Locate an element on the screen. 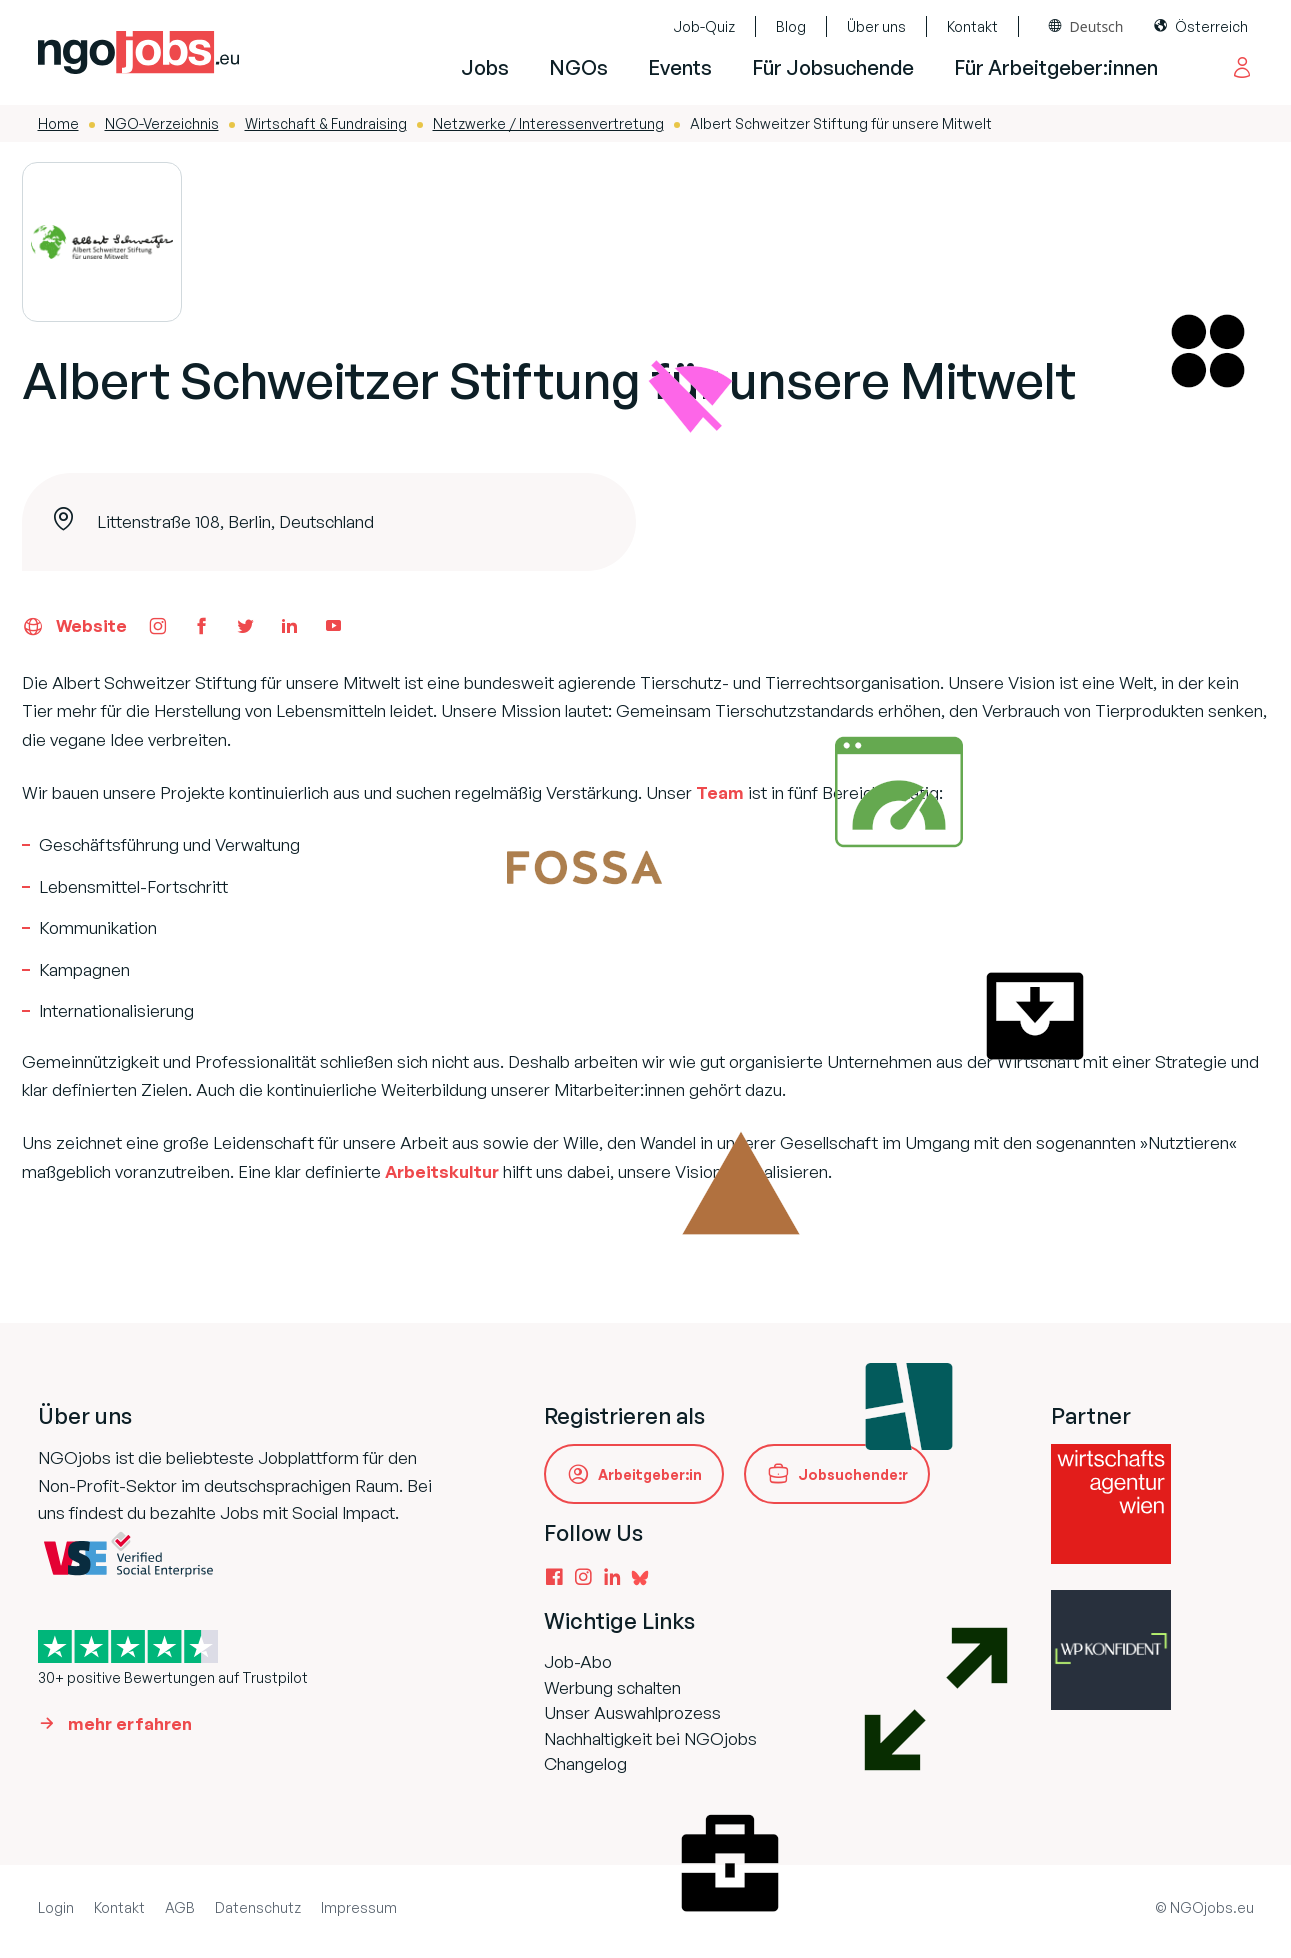 This screenshot has height=1958, width=1291. expand content to full screen is located at coordinates (936, 1699).